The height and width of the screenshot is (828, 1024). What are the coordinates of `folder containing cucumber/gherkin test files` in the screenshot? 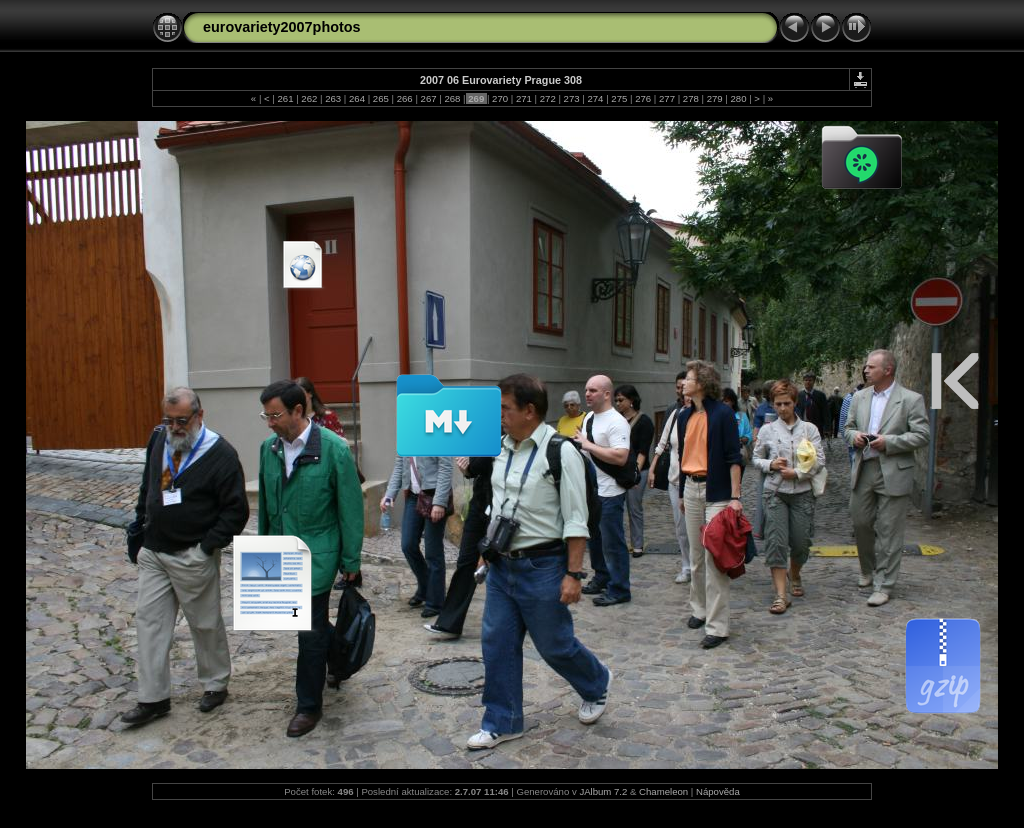 It's located at (861, 159).